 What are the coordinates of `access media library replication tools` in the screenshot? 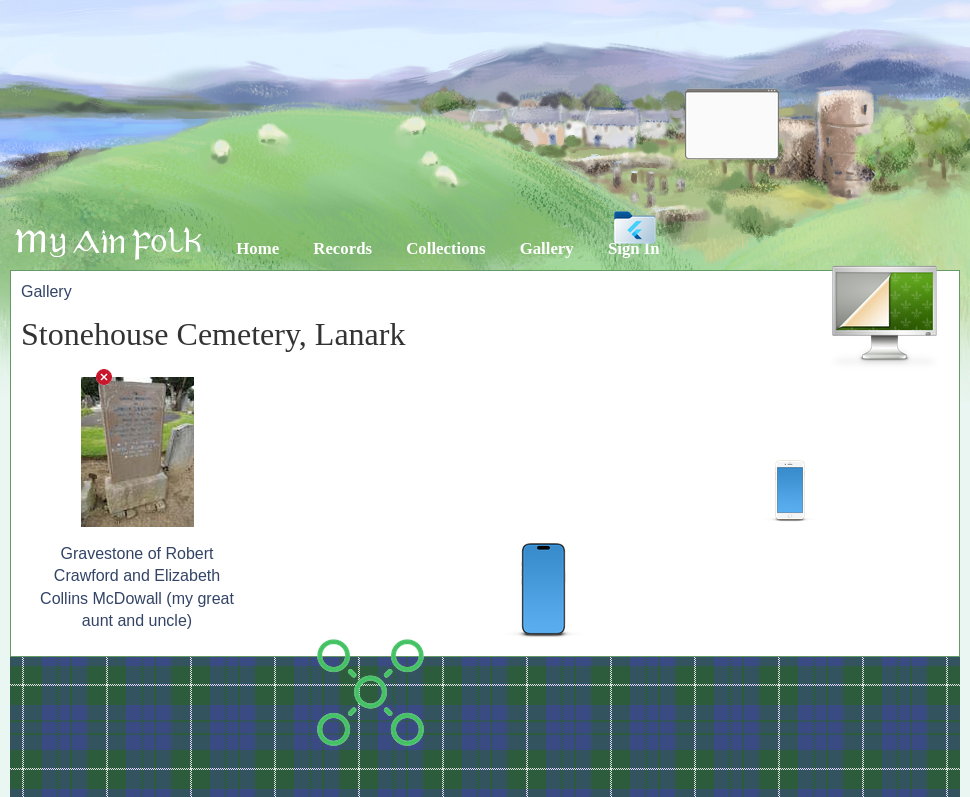 It's located at (370, 692).